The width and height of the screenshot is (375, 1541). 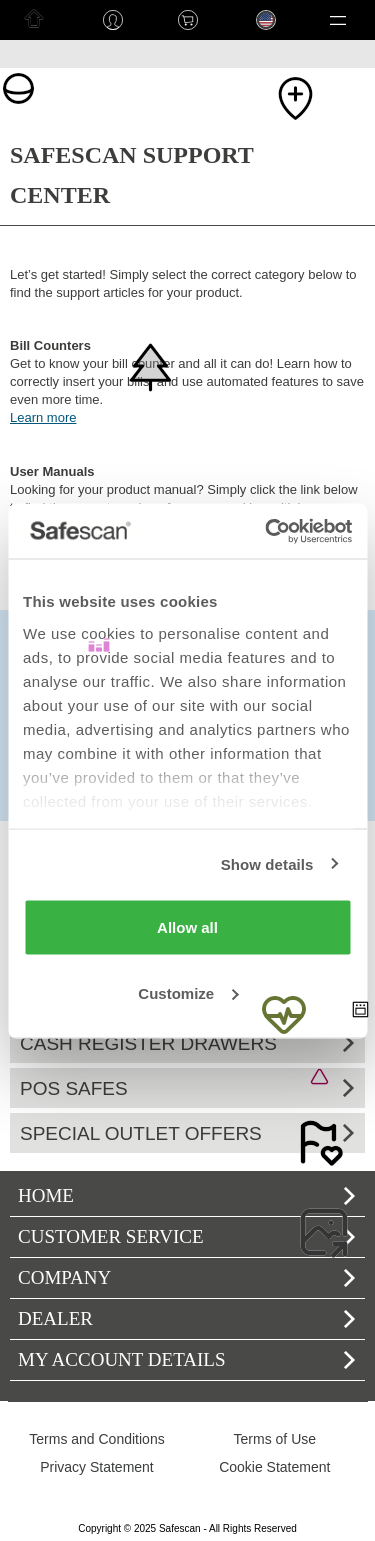 I want to click on upload a file or content, so click(x=34, y=19).